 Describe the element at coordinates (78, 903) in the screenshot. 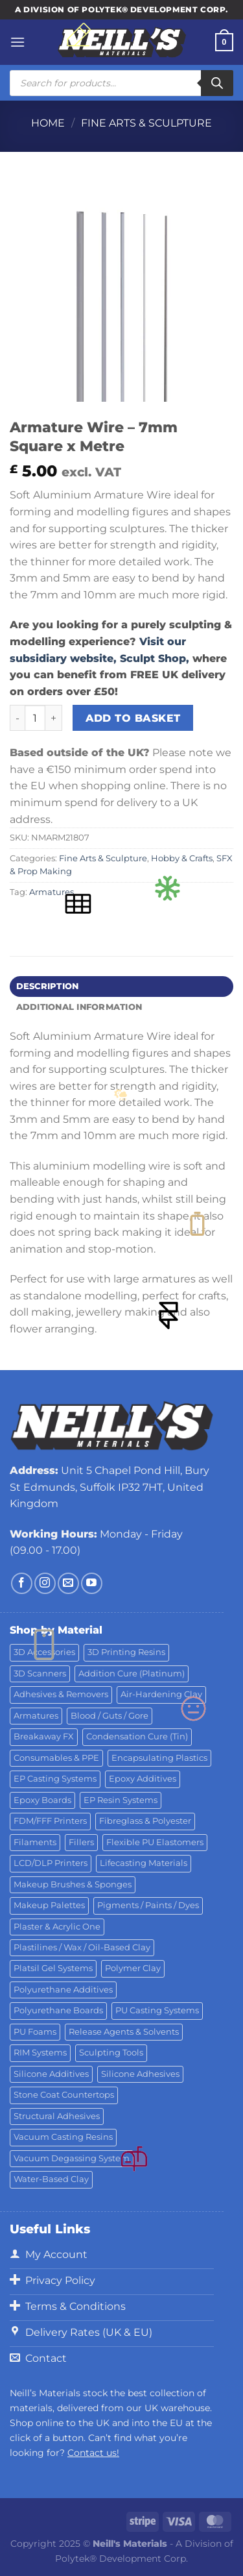

I see `view all apps or menu options` at that location.